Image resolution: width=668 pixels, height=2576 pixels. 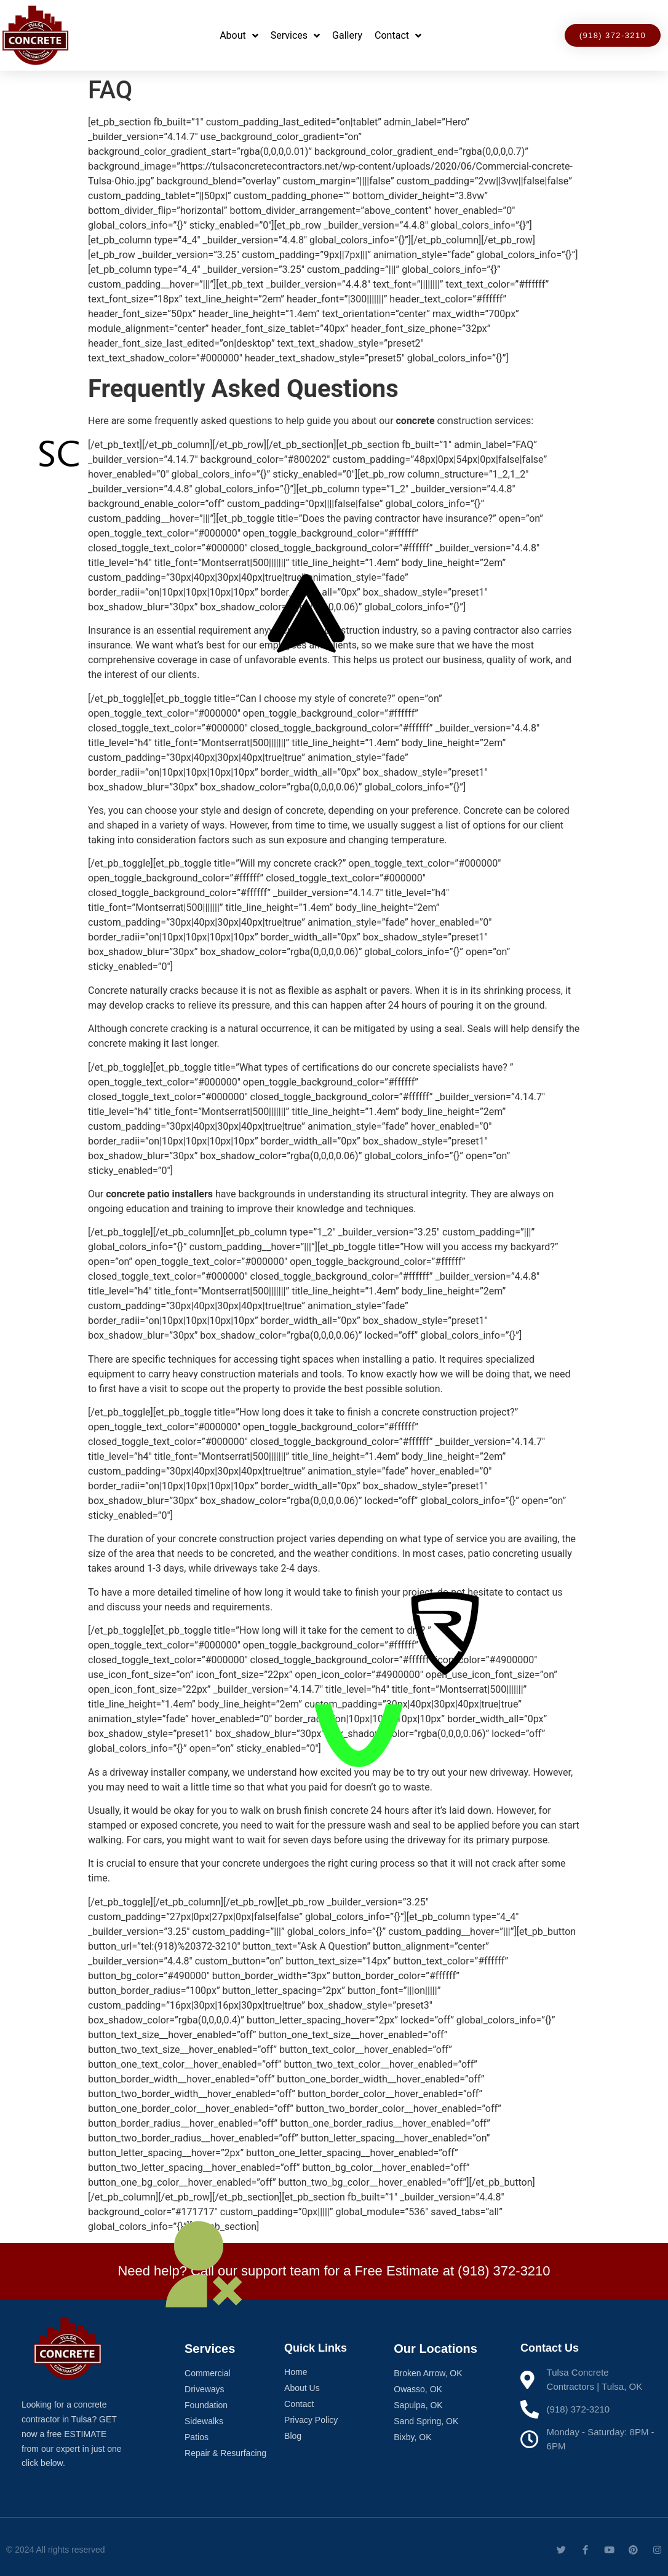 What do you see at coordinates (59, 454) in the screenshot?
I see `link to Scopus academic database` at bounding box center [59, 454].